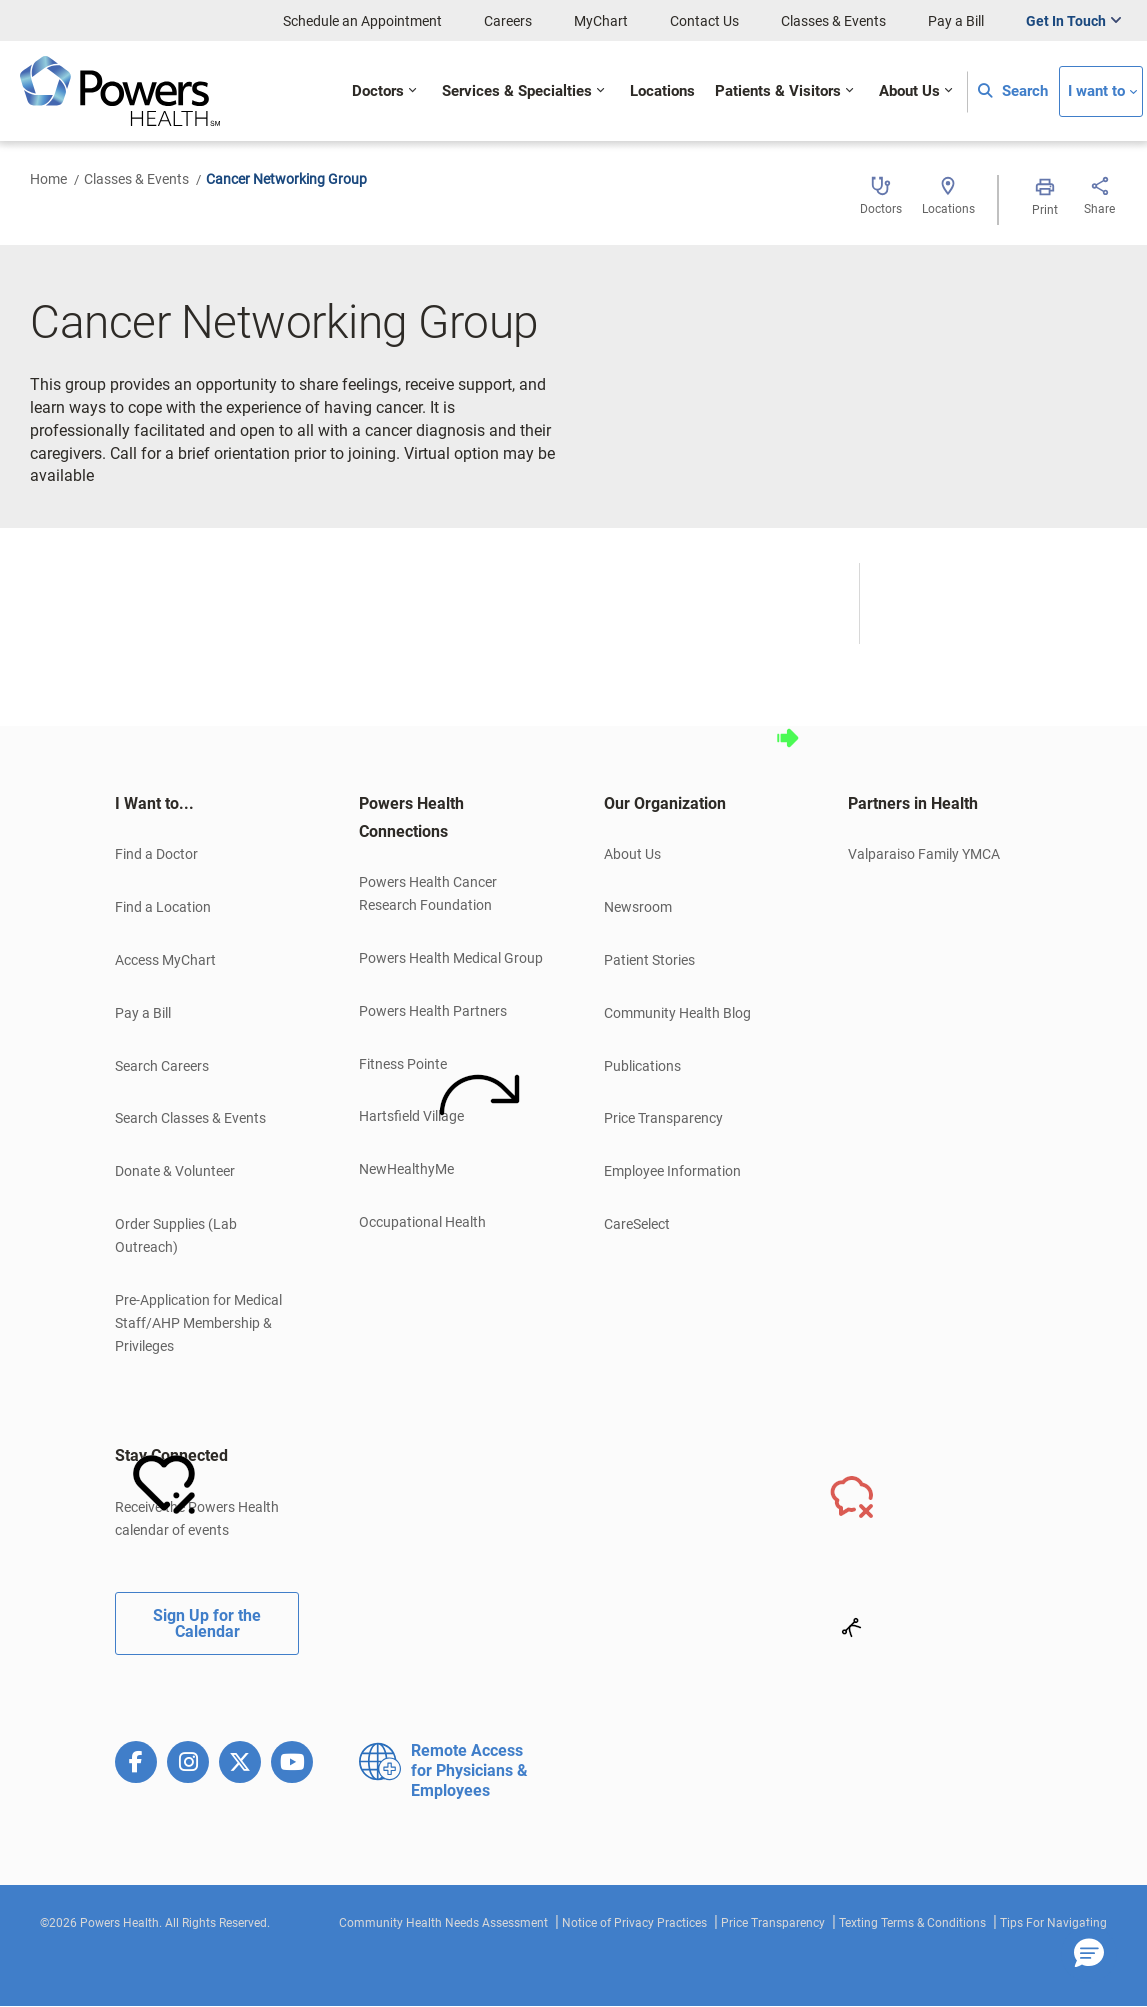  What do you see at coordinates (164, 1483) in the screenshot?
I see `view discounted favorites or wishlist items` at bounding box center [164, 1483].